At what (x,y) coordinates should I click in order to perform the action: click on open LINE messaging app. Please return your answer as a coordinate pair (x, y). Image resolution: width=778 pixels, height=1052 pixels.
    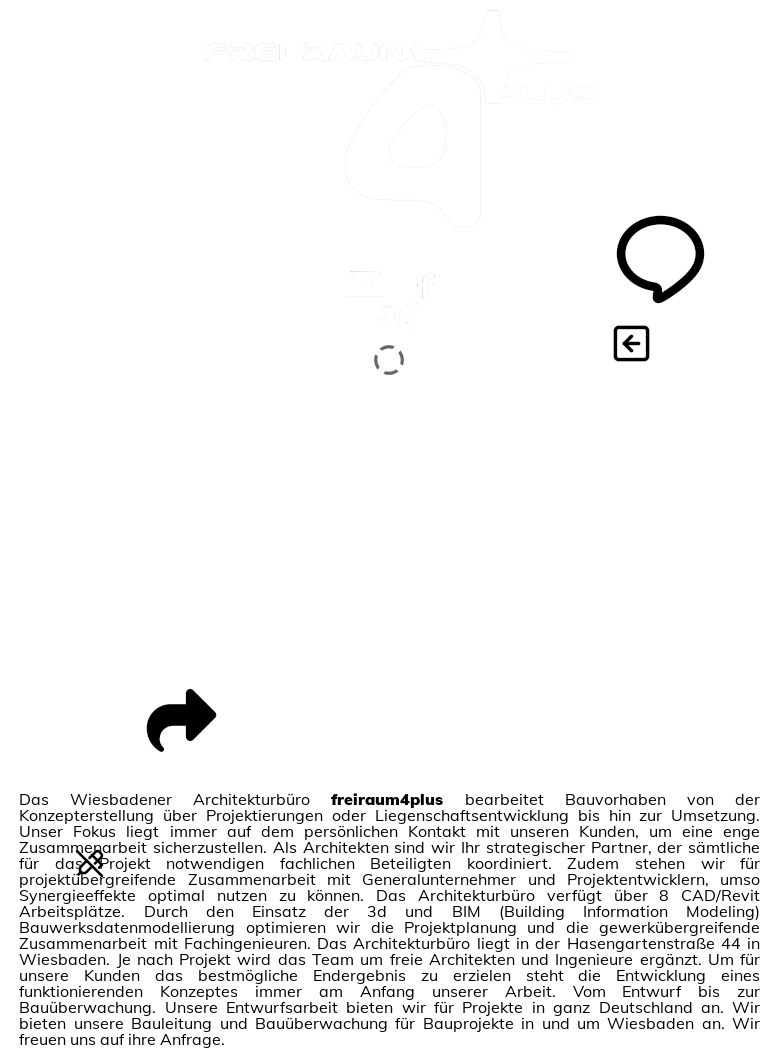
    Looking at the image, I should click on (660, 259).